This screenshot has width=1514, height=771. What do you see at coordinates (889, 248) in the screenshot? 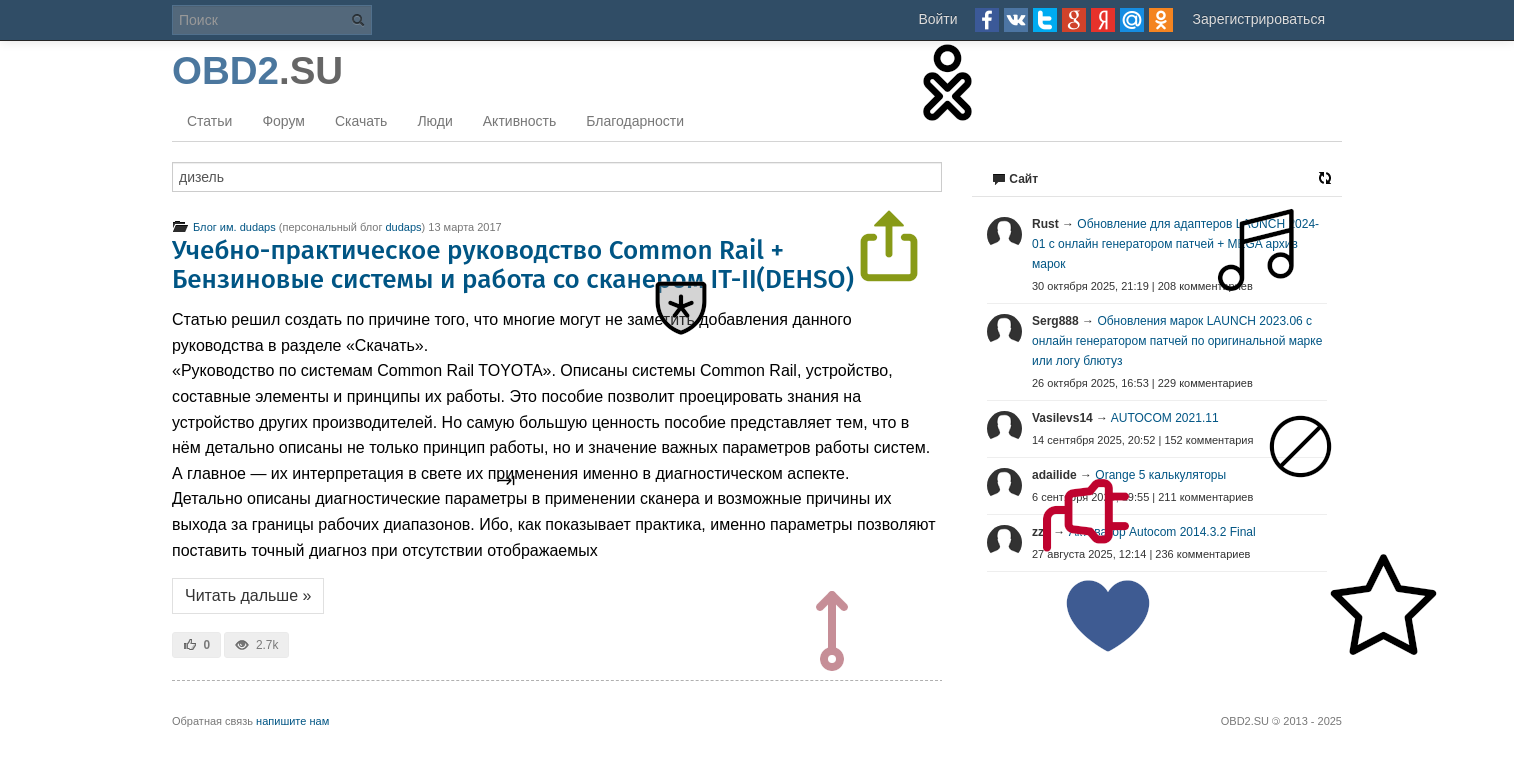
I see `share this content` at bounding box center [889, 248].